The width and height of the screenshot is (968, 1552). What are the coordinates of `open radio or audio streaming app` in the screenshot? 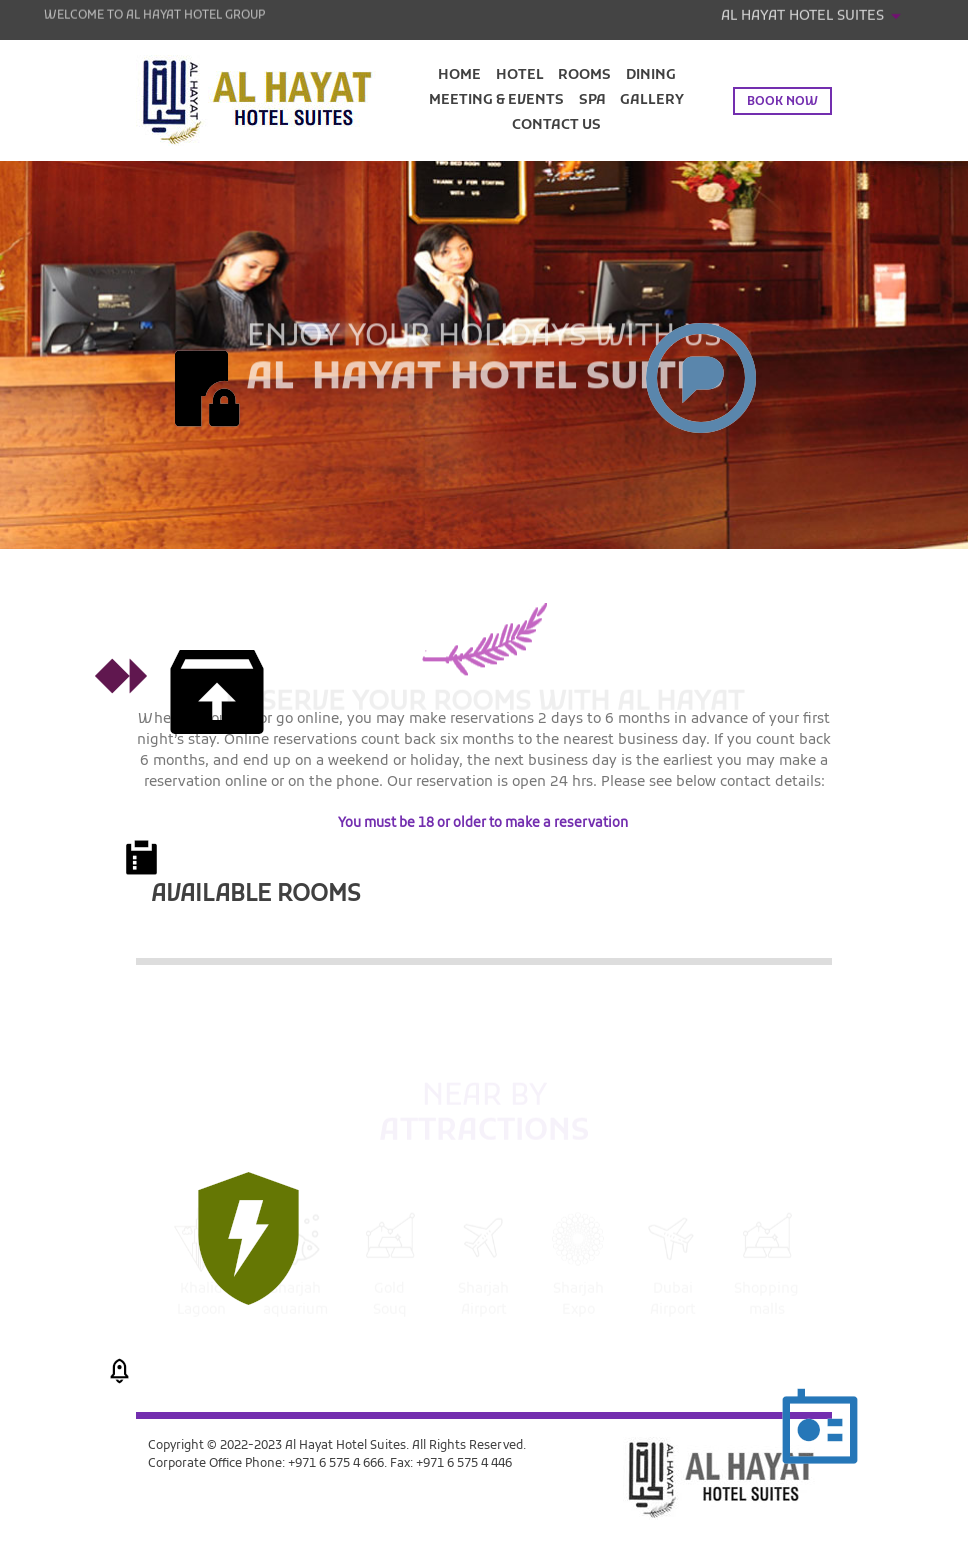 It's located at (820, 1430).